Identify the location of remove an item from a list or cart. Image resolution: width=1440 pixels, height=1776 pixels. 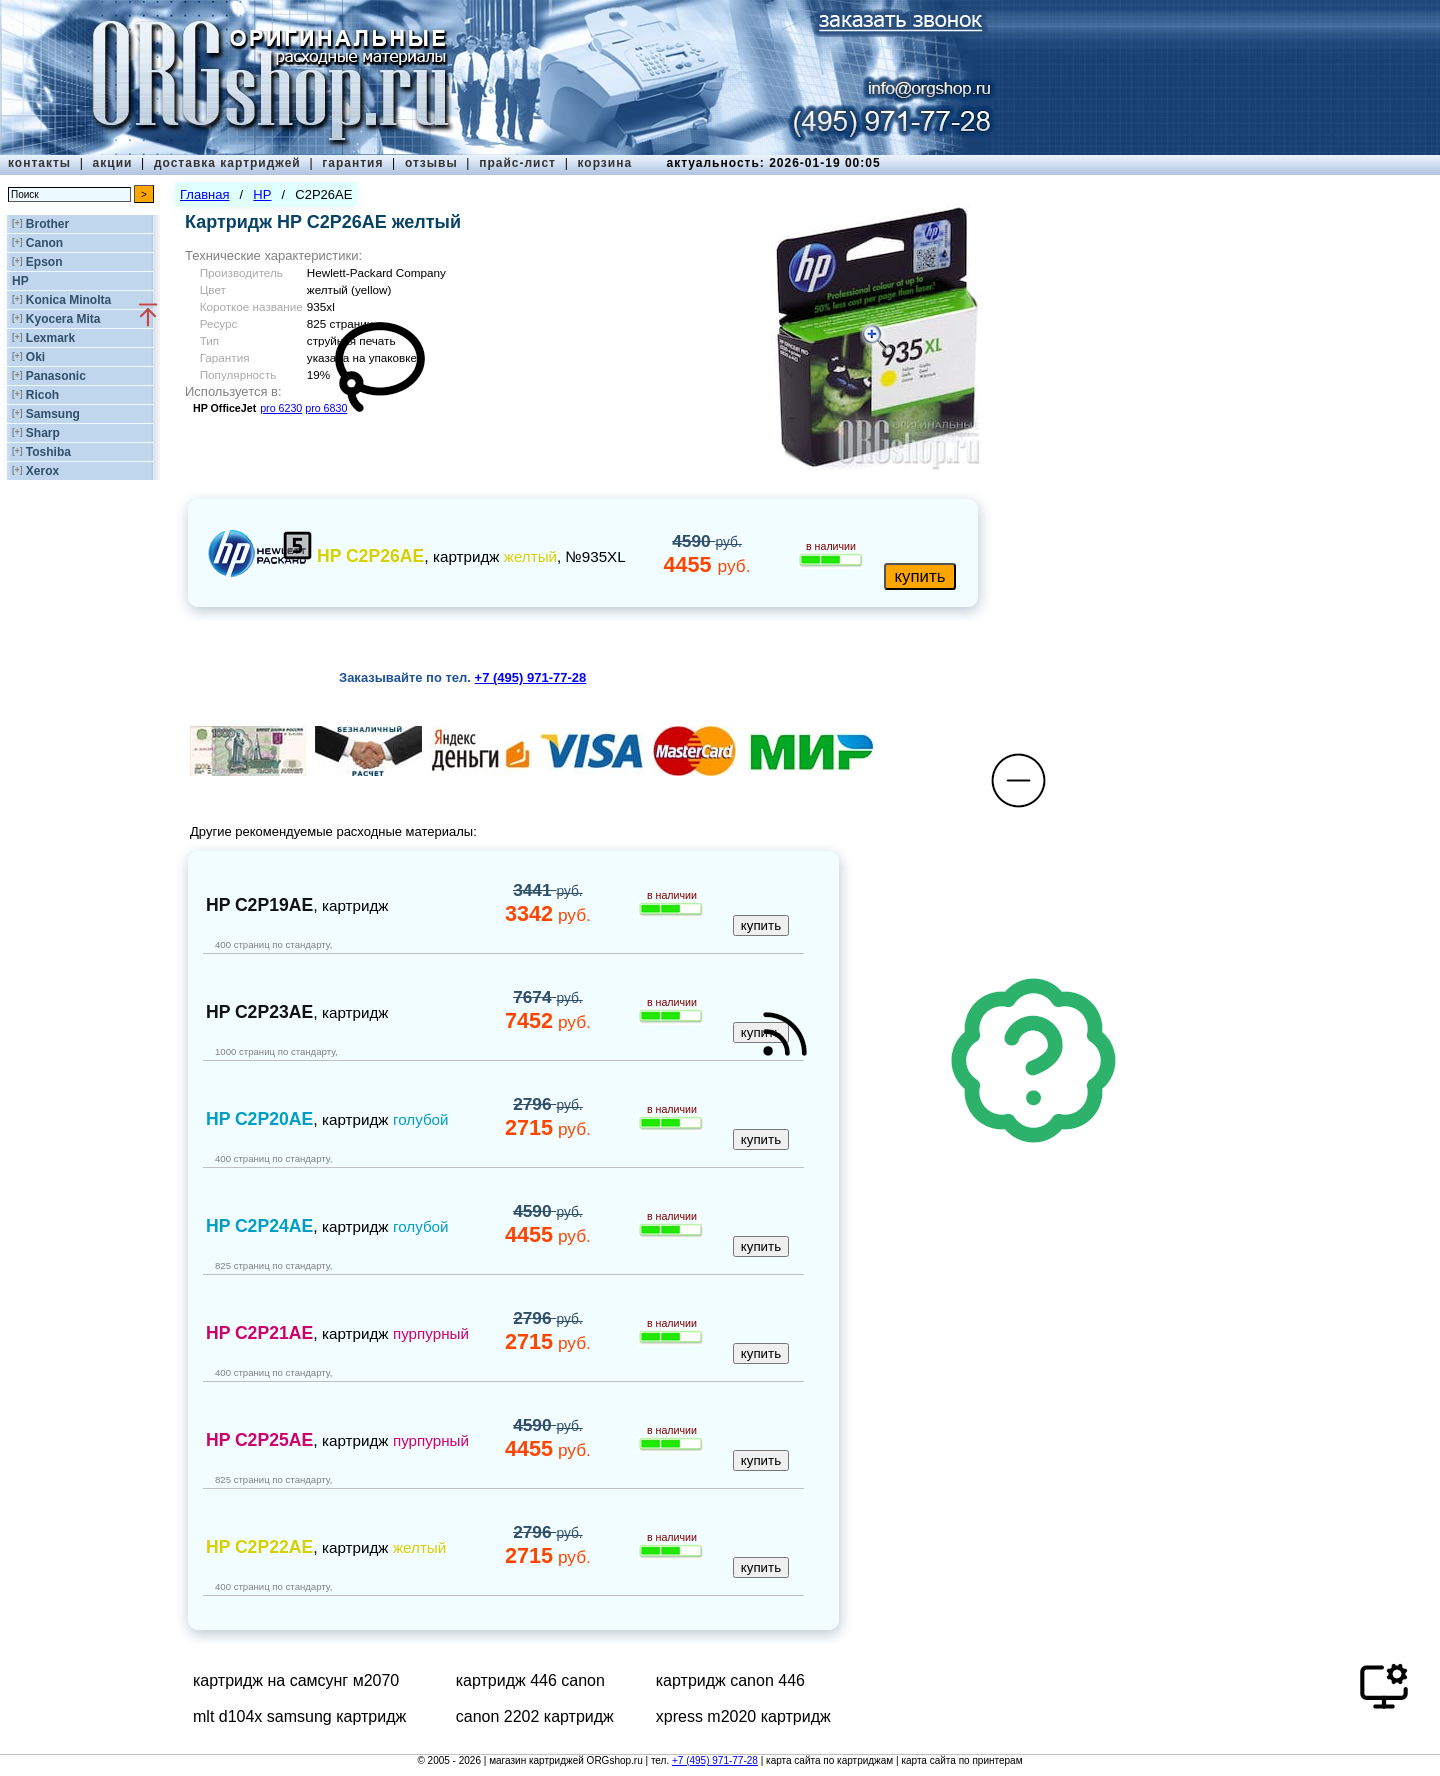
(1018, 780).